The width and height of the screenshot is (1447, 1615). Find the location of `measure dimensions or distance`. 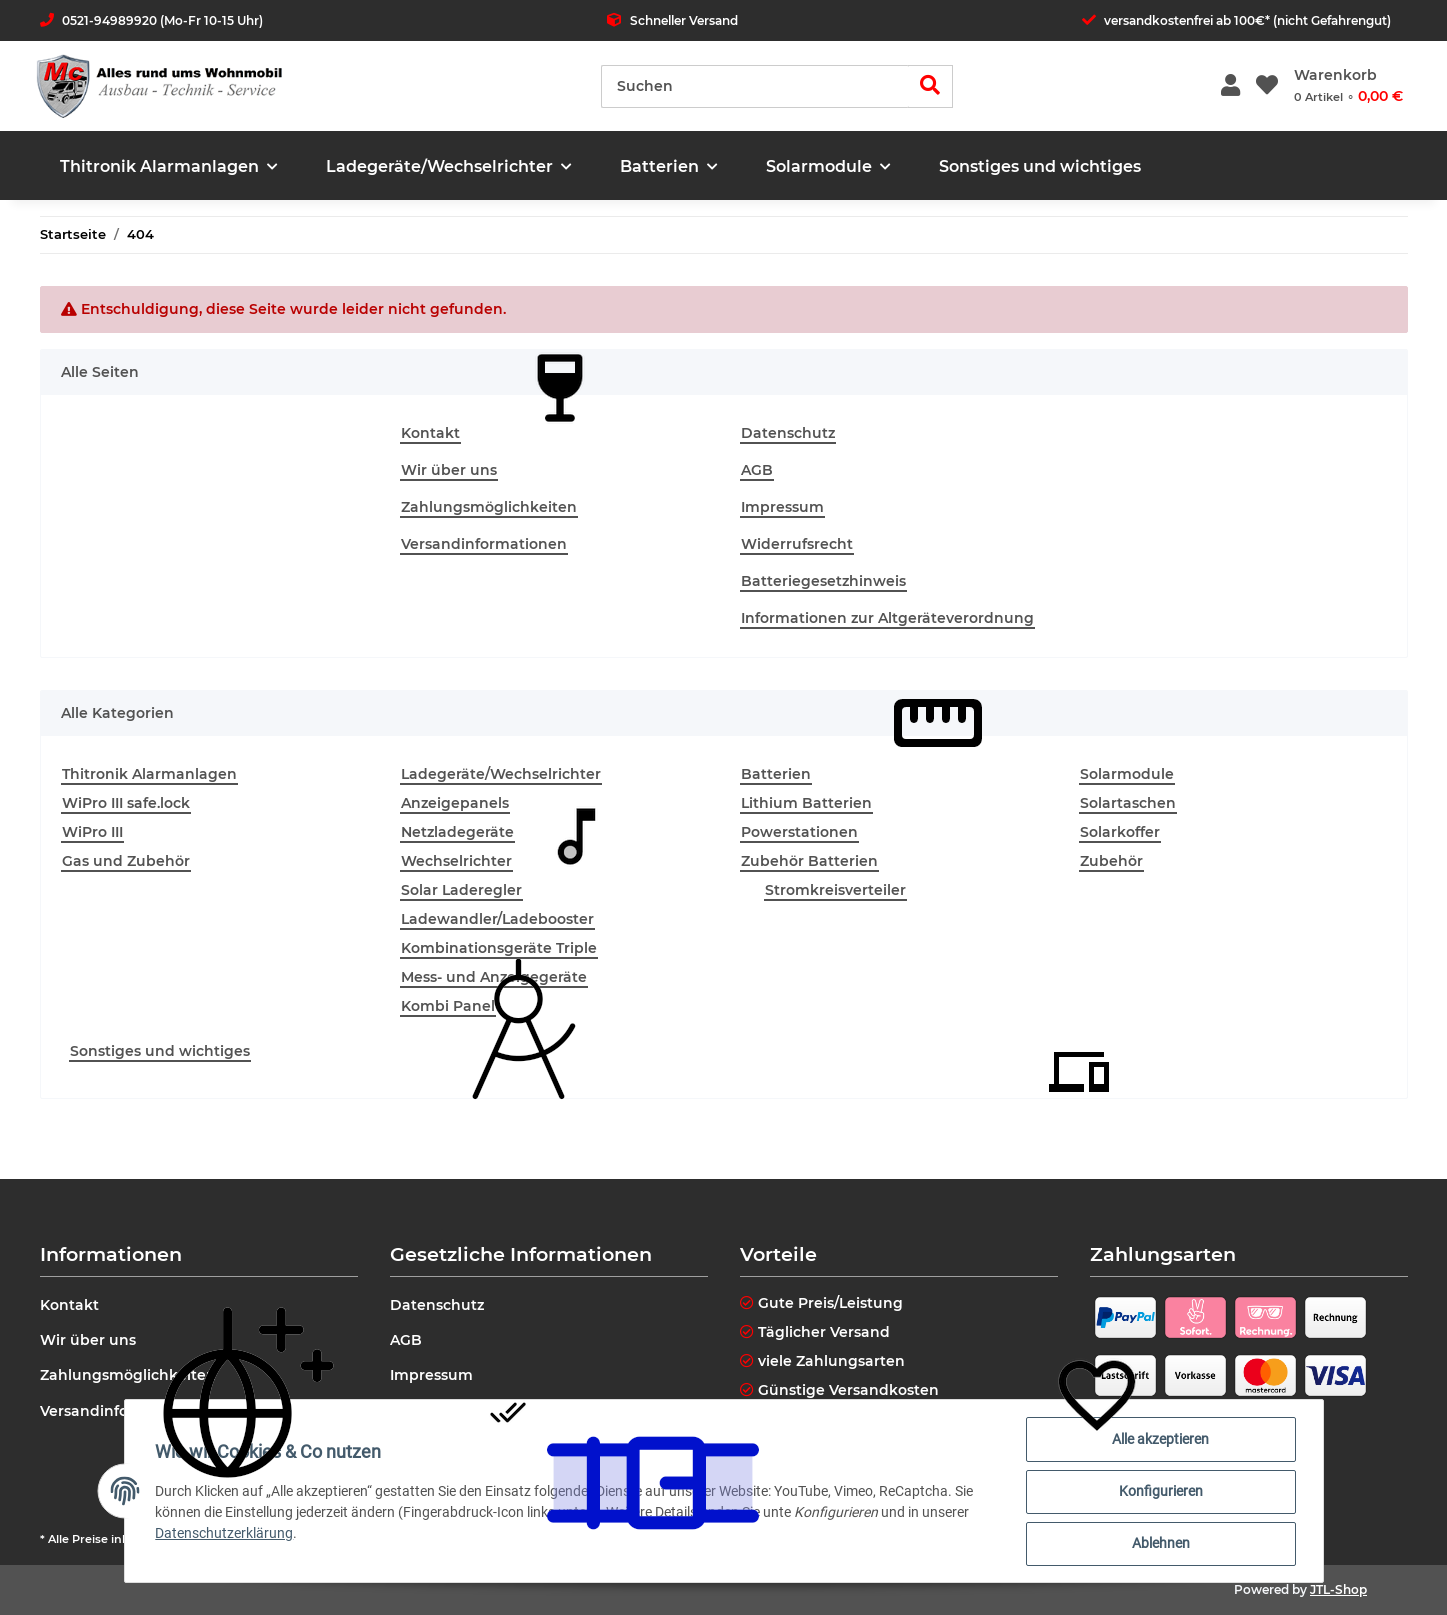

measure dimensions or distance is located at coordinates (938, 723).